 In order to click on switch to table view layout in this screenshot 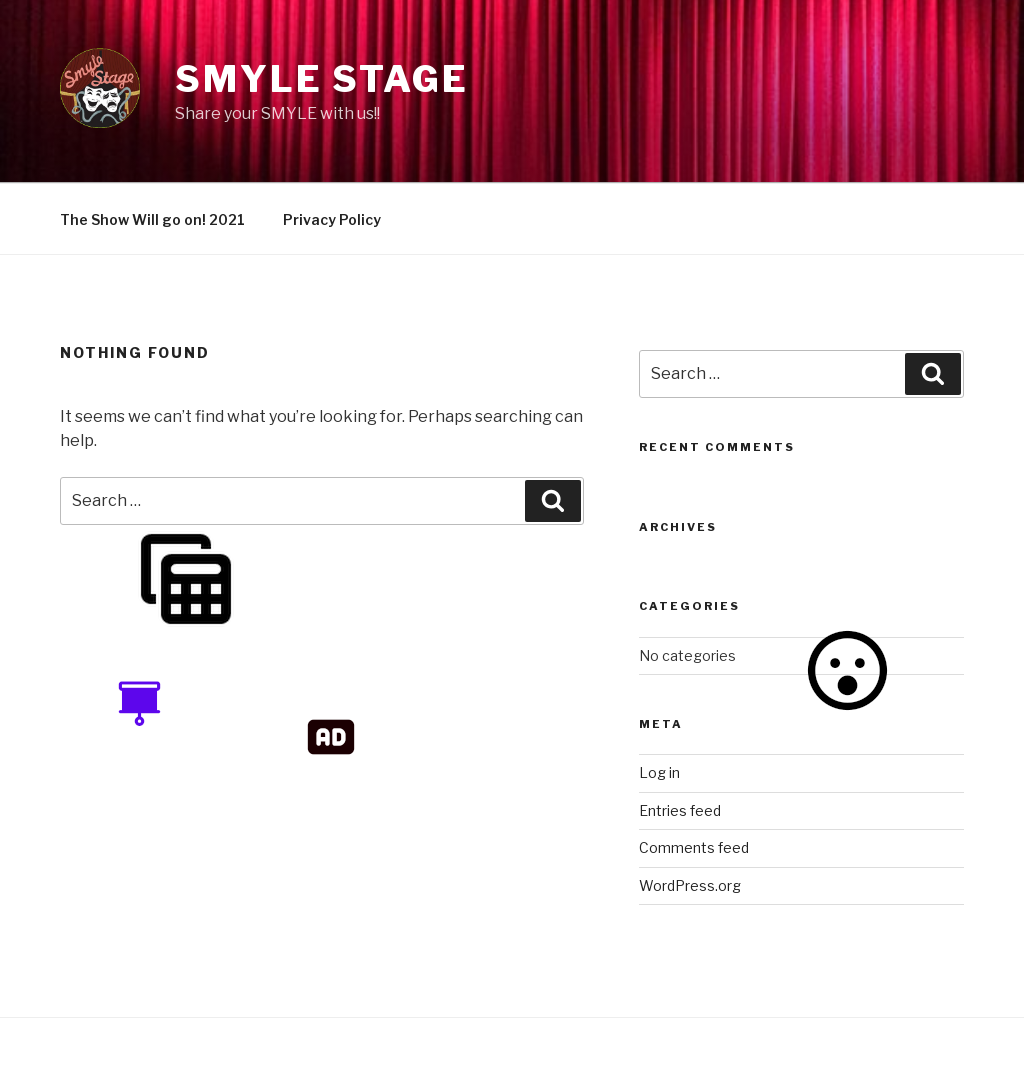, I will do `click(186, 579)`.